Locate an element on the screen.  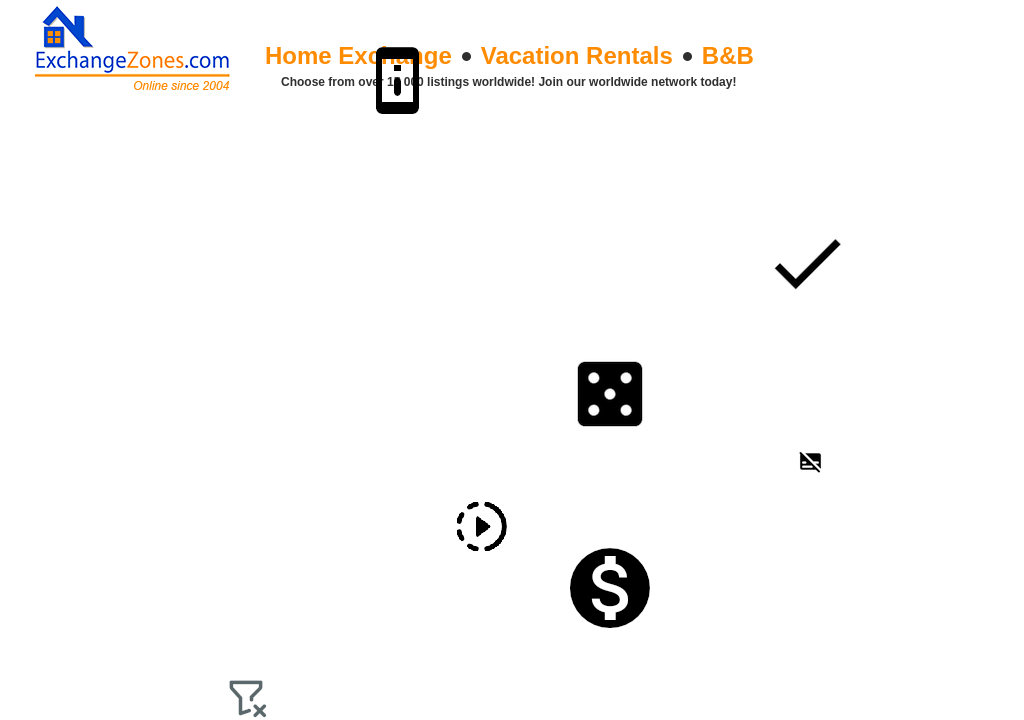
access casino or gambling games is located at coordinates (610, 394).